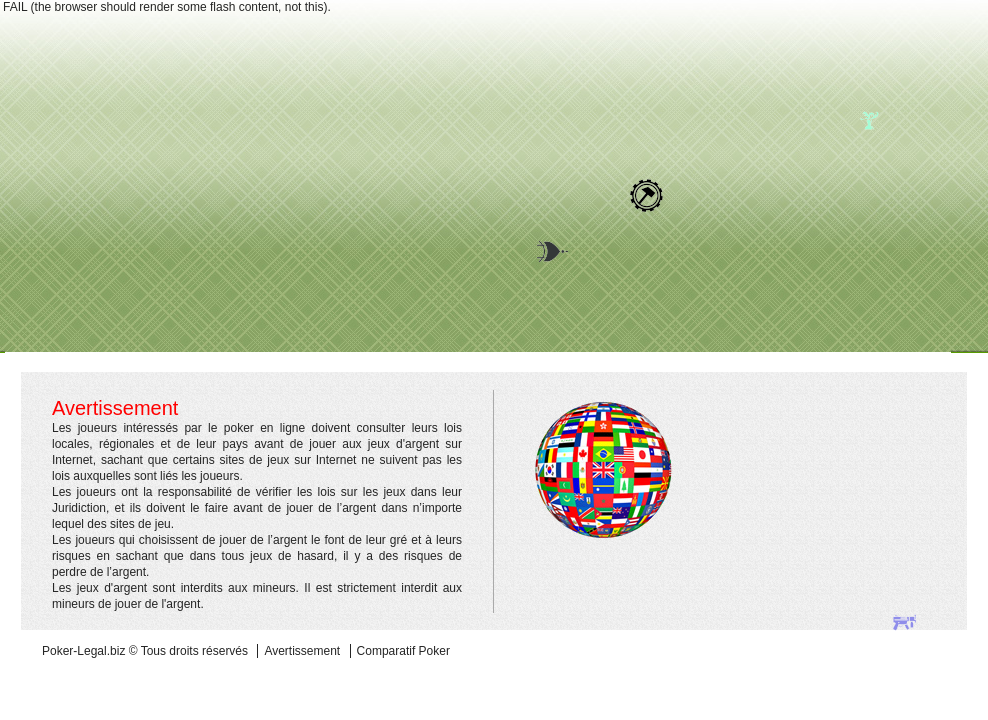 The width and height of the screenshot is (988, 720). What do you see at coordinates (869, 120) in the screenshot?
I see `potion or magical item in inventory` at bounding box center [869, 120].